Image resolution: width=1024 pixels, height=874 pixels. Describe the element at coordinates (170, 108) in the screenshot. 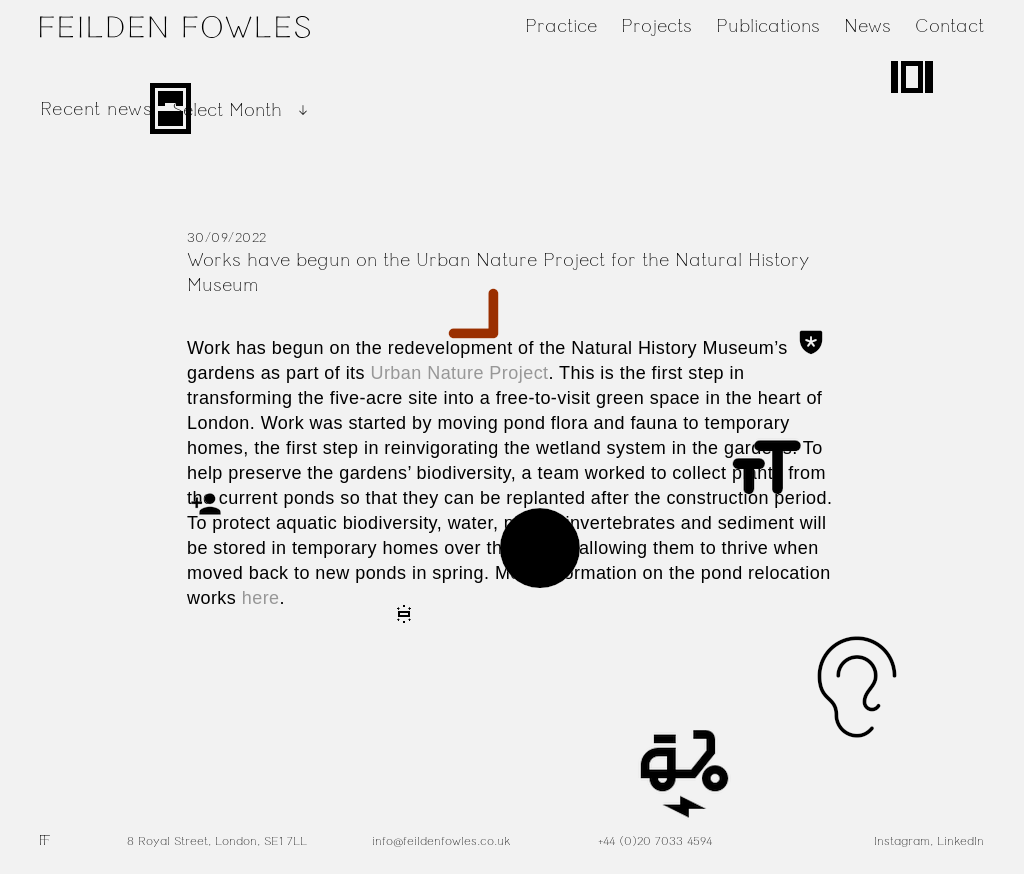

I see `window sensor status for smart home` at that location.